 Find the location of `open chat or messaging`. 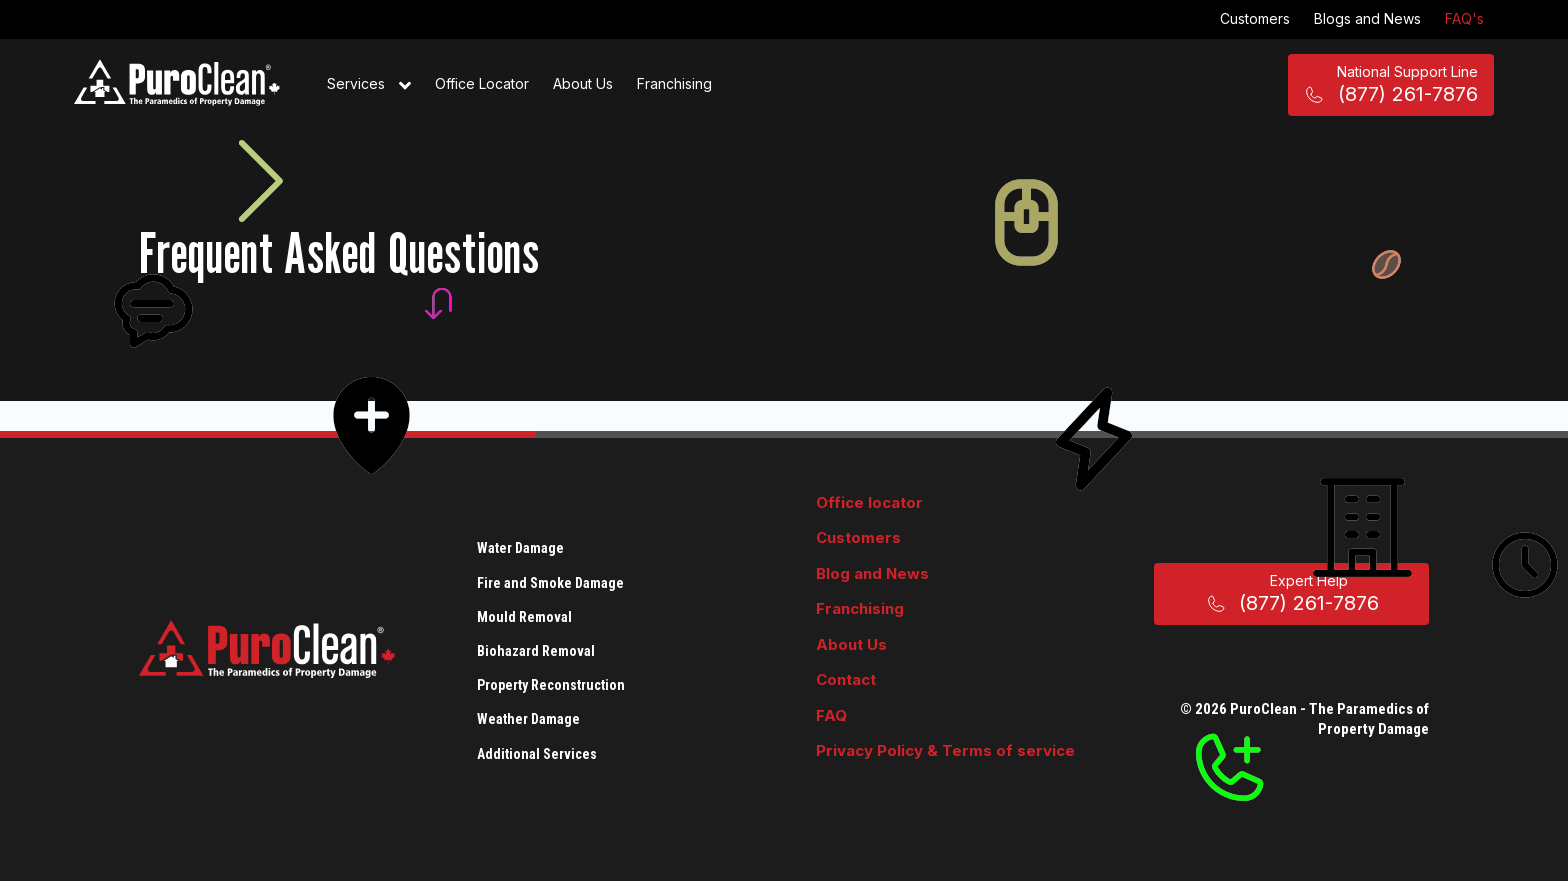

open chat or messaging is located at coordinates (152, 311).